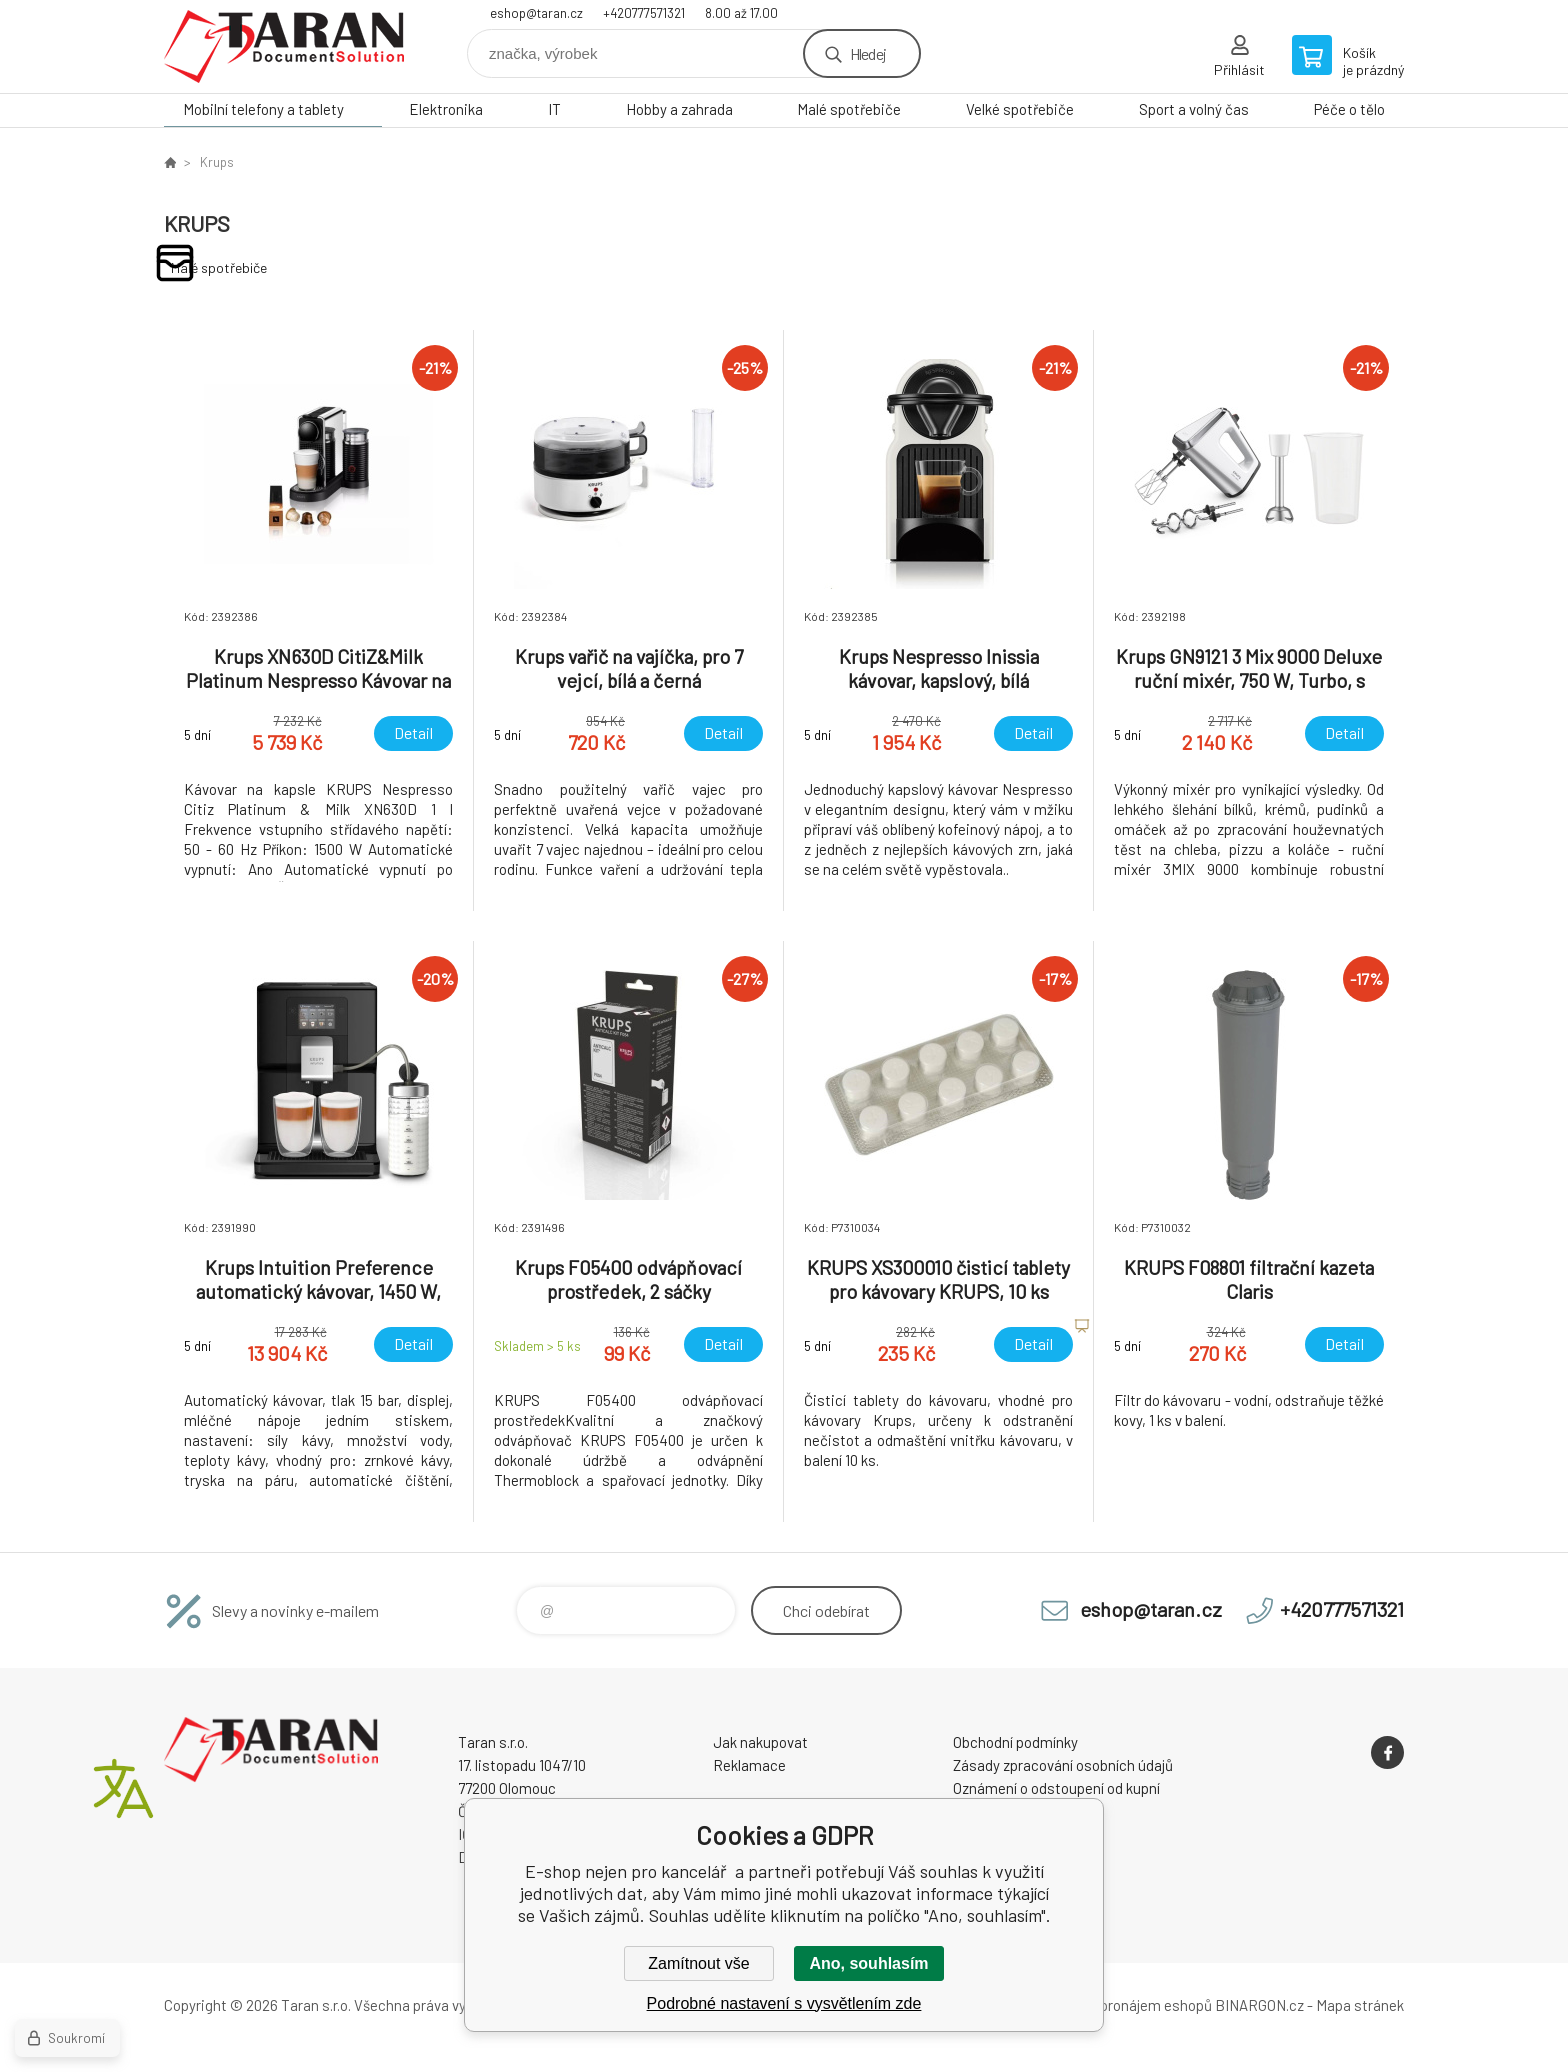 The height and width of the screenshot is (2072, 1568). I want to click on start a presentation or slideshow, so click(1082, 1326).